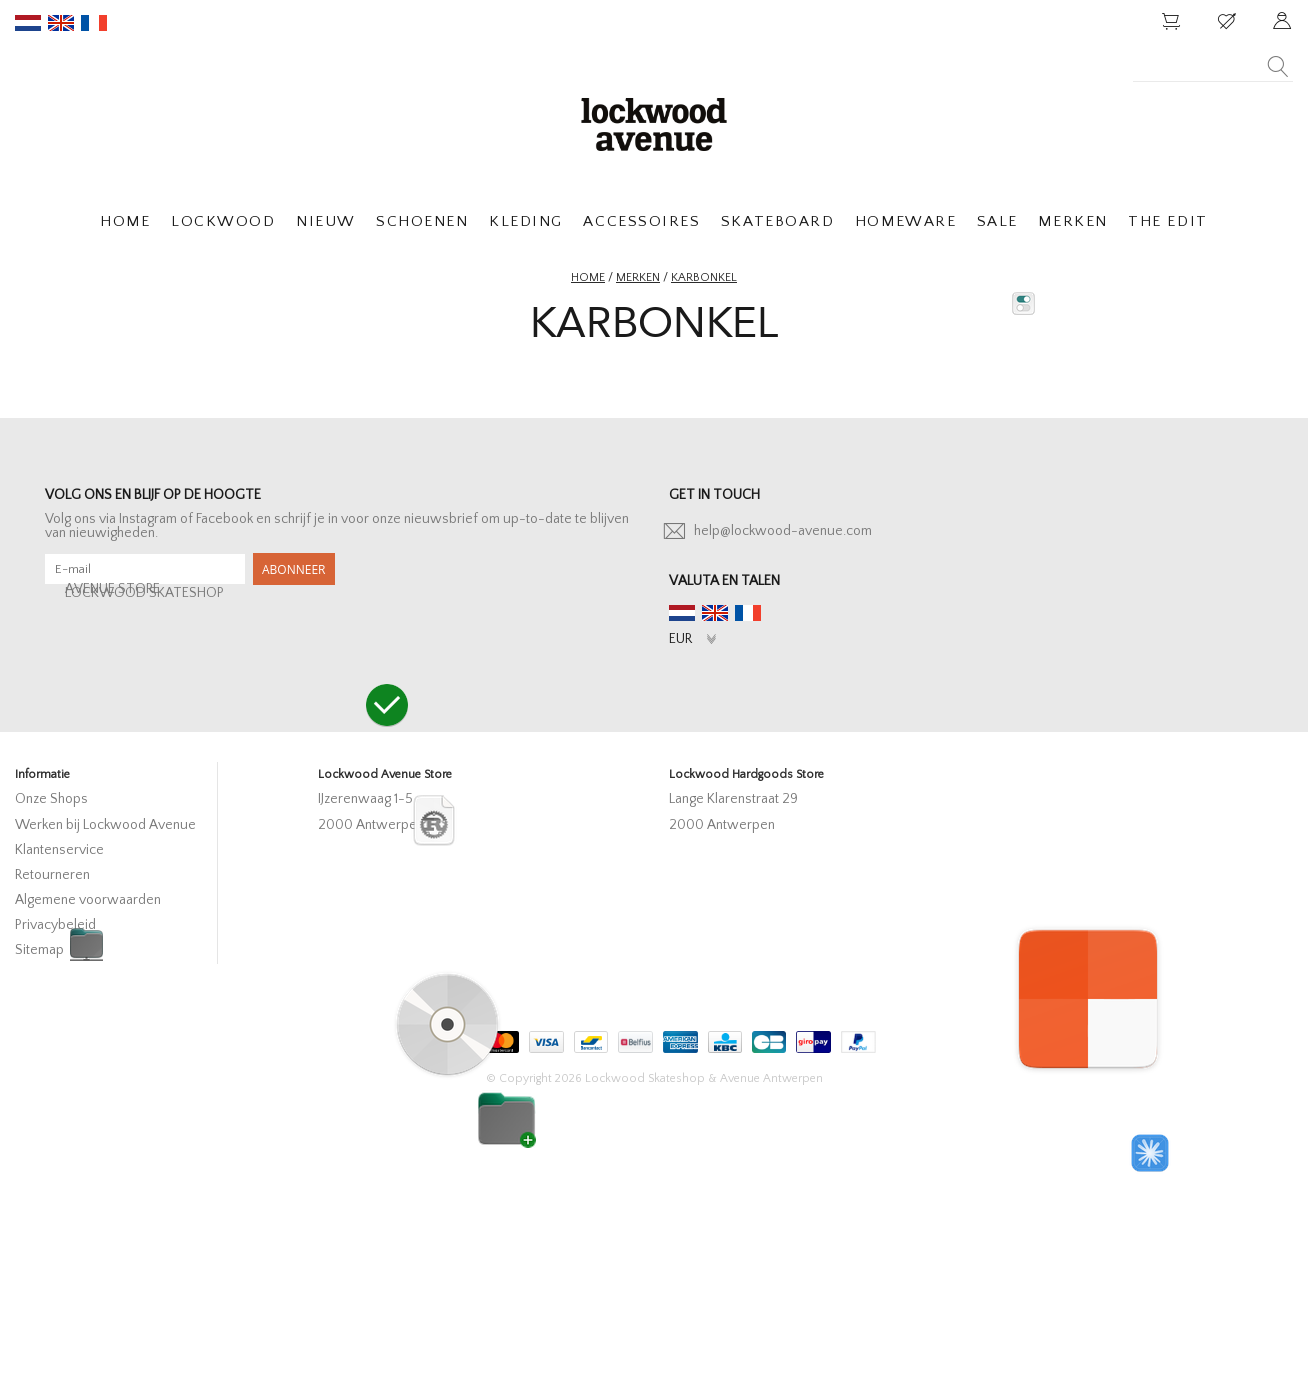 The image size is (1308, 1375). What do you see at coordinates (1150, 1153) in the screenshot?
I see `open the Claude Nest application` at bounding box center [1150, 1153].